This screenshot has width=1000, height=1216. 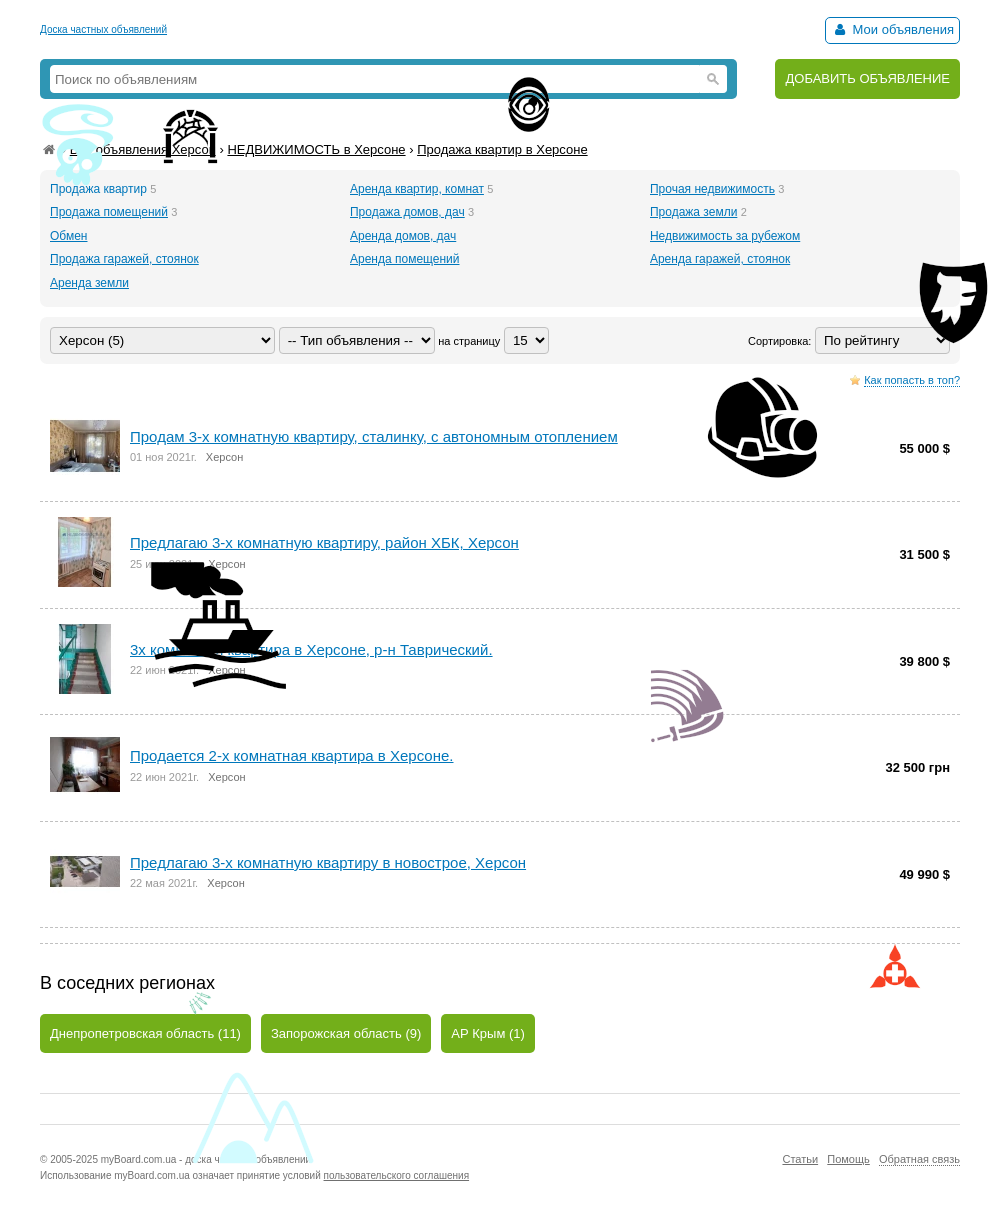 I want to click on access weapon inventory or armory, so click(x=200, y=1003).